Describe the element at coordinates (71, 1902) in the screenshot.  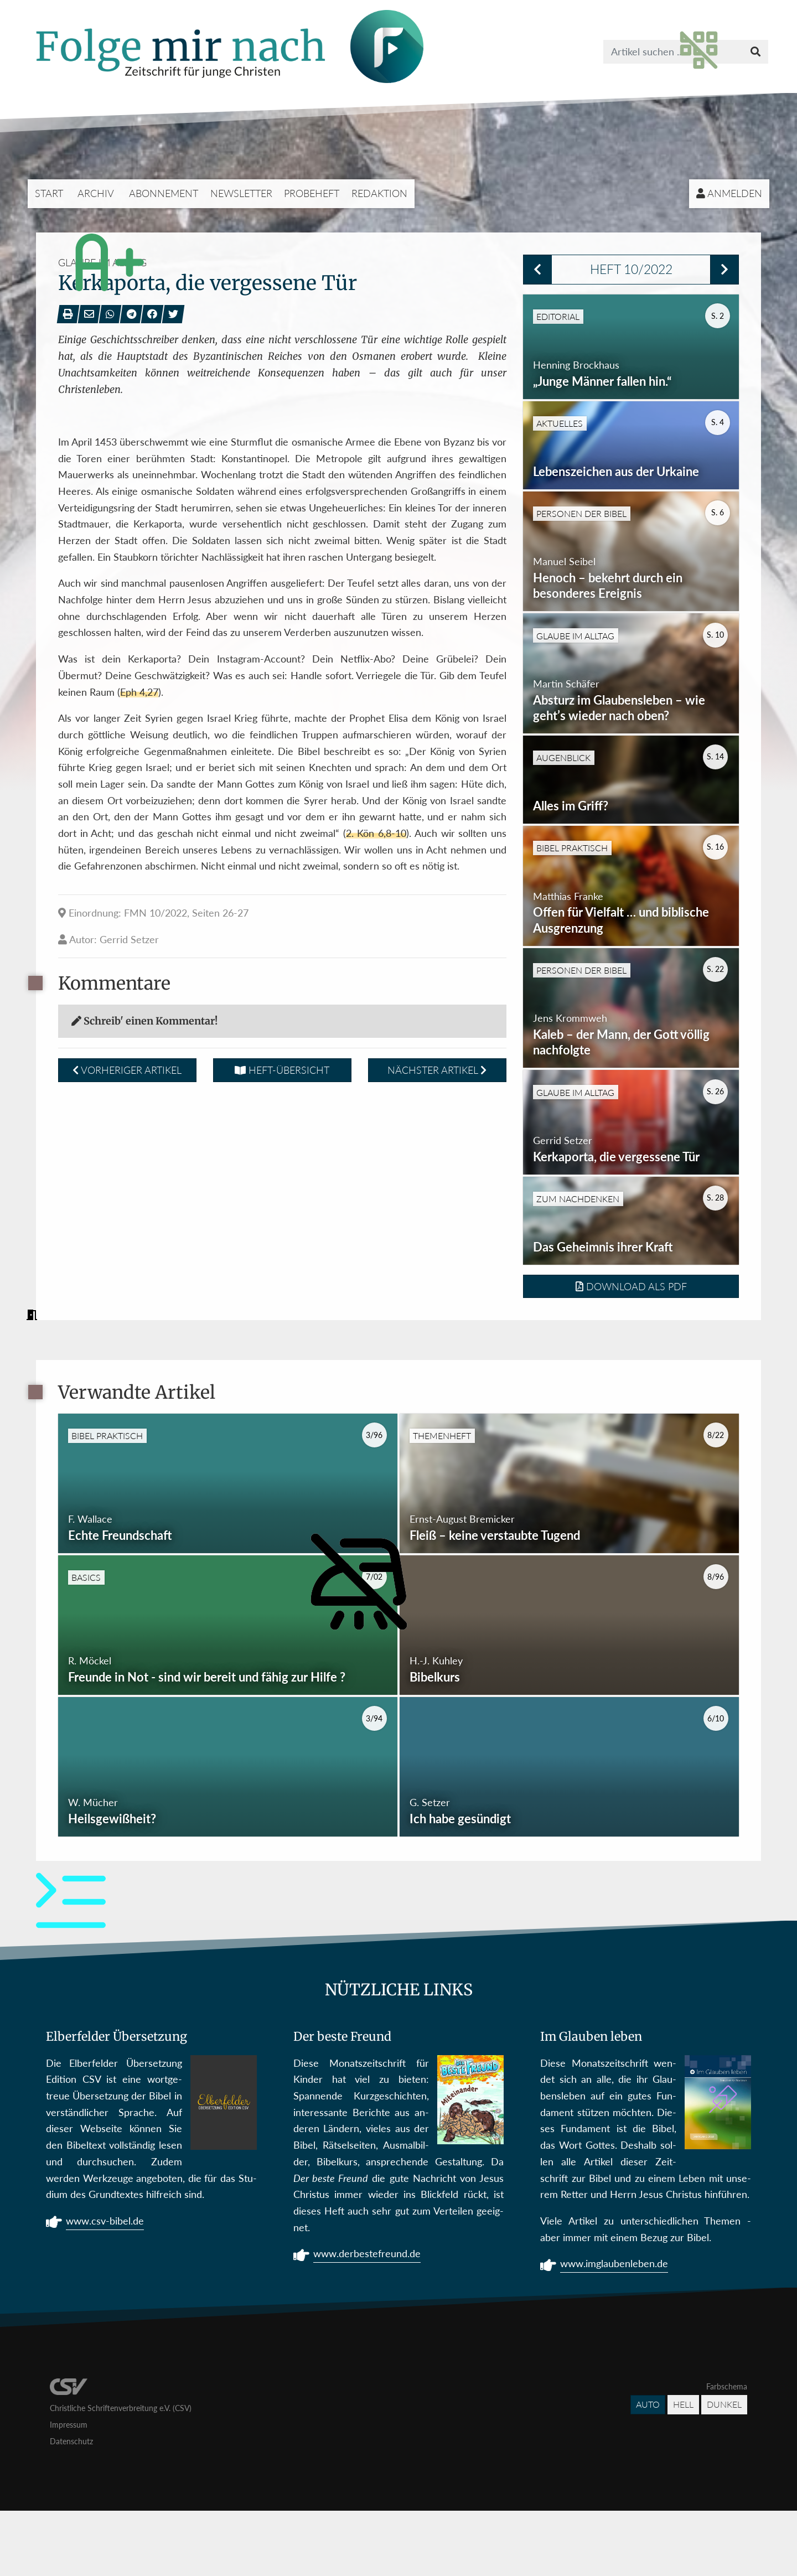
I see `increase text indentation` at that location.